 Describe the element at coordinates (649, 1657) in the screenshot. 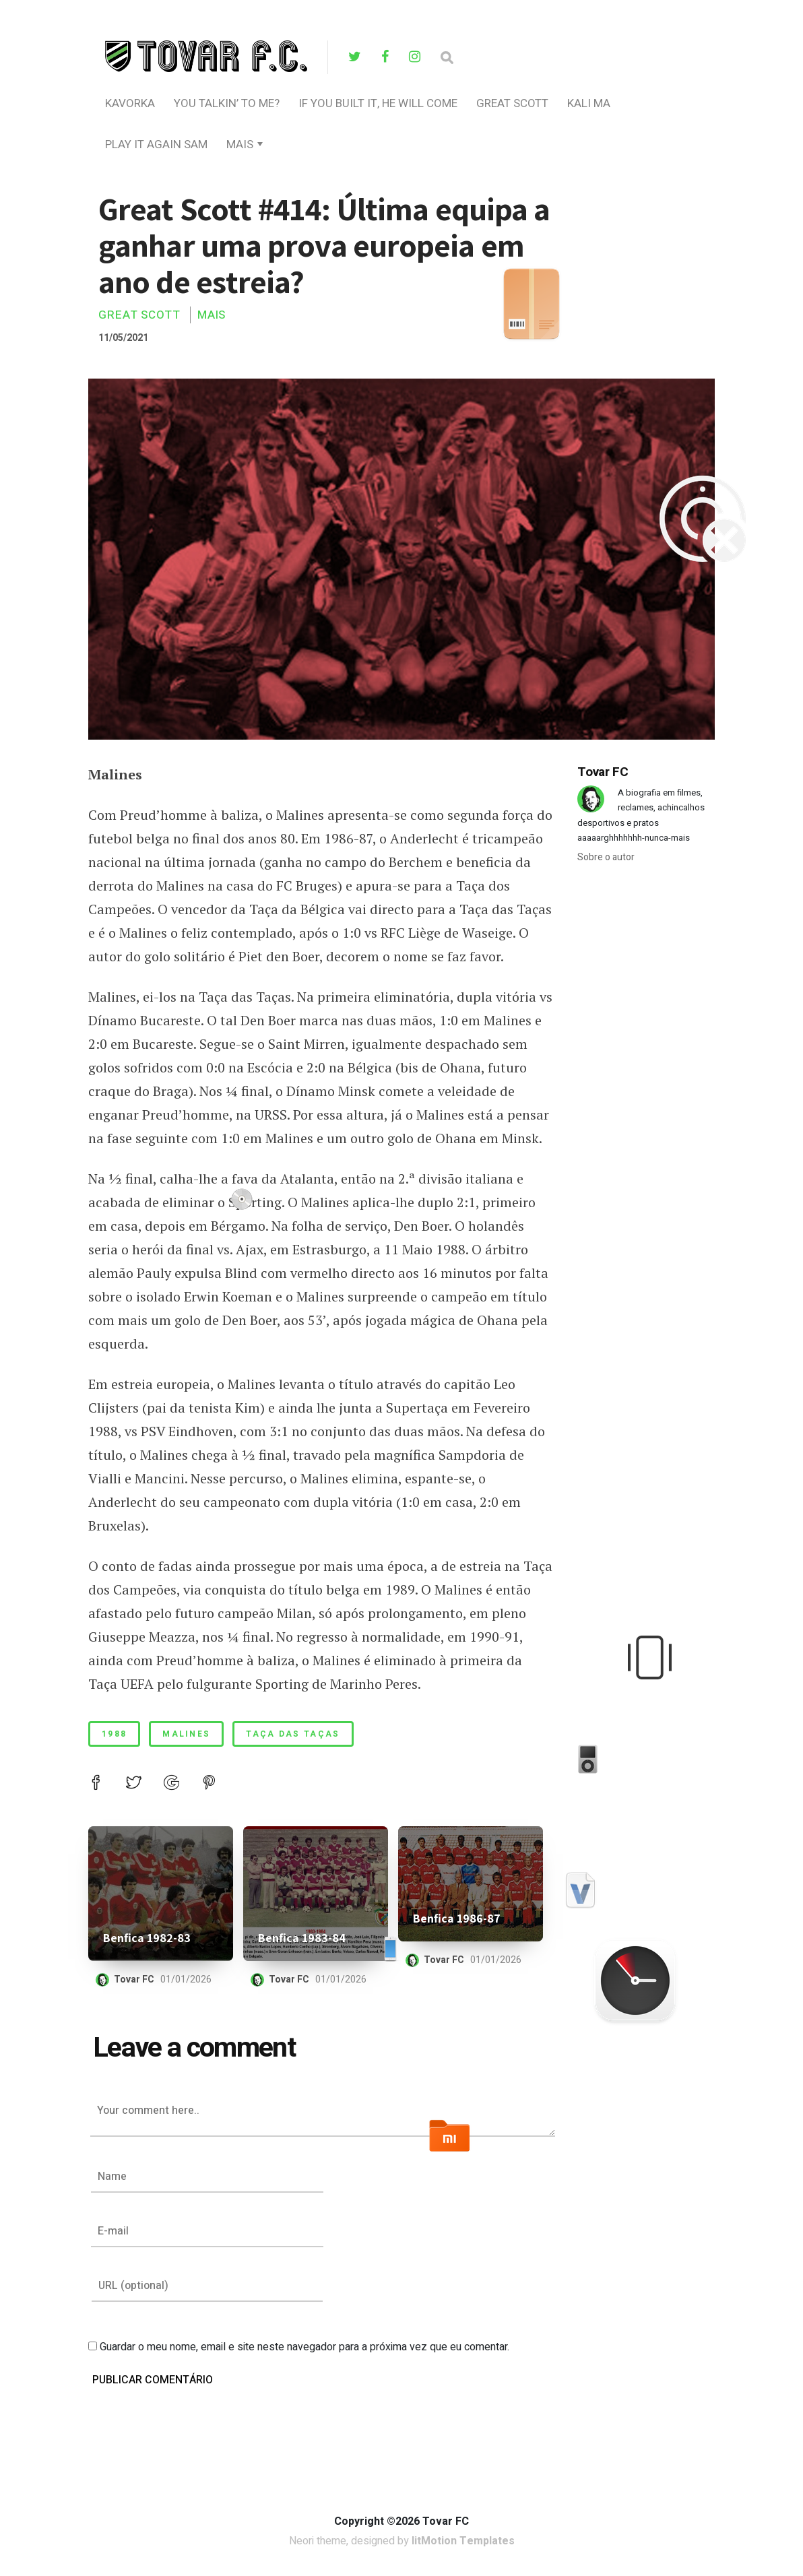

I see `access multitasking or window management settings` at that location.